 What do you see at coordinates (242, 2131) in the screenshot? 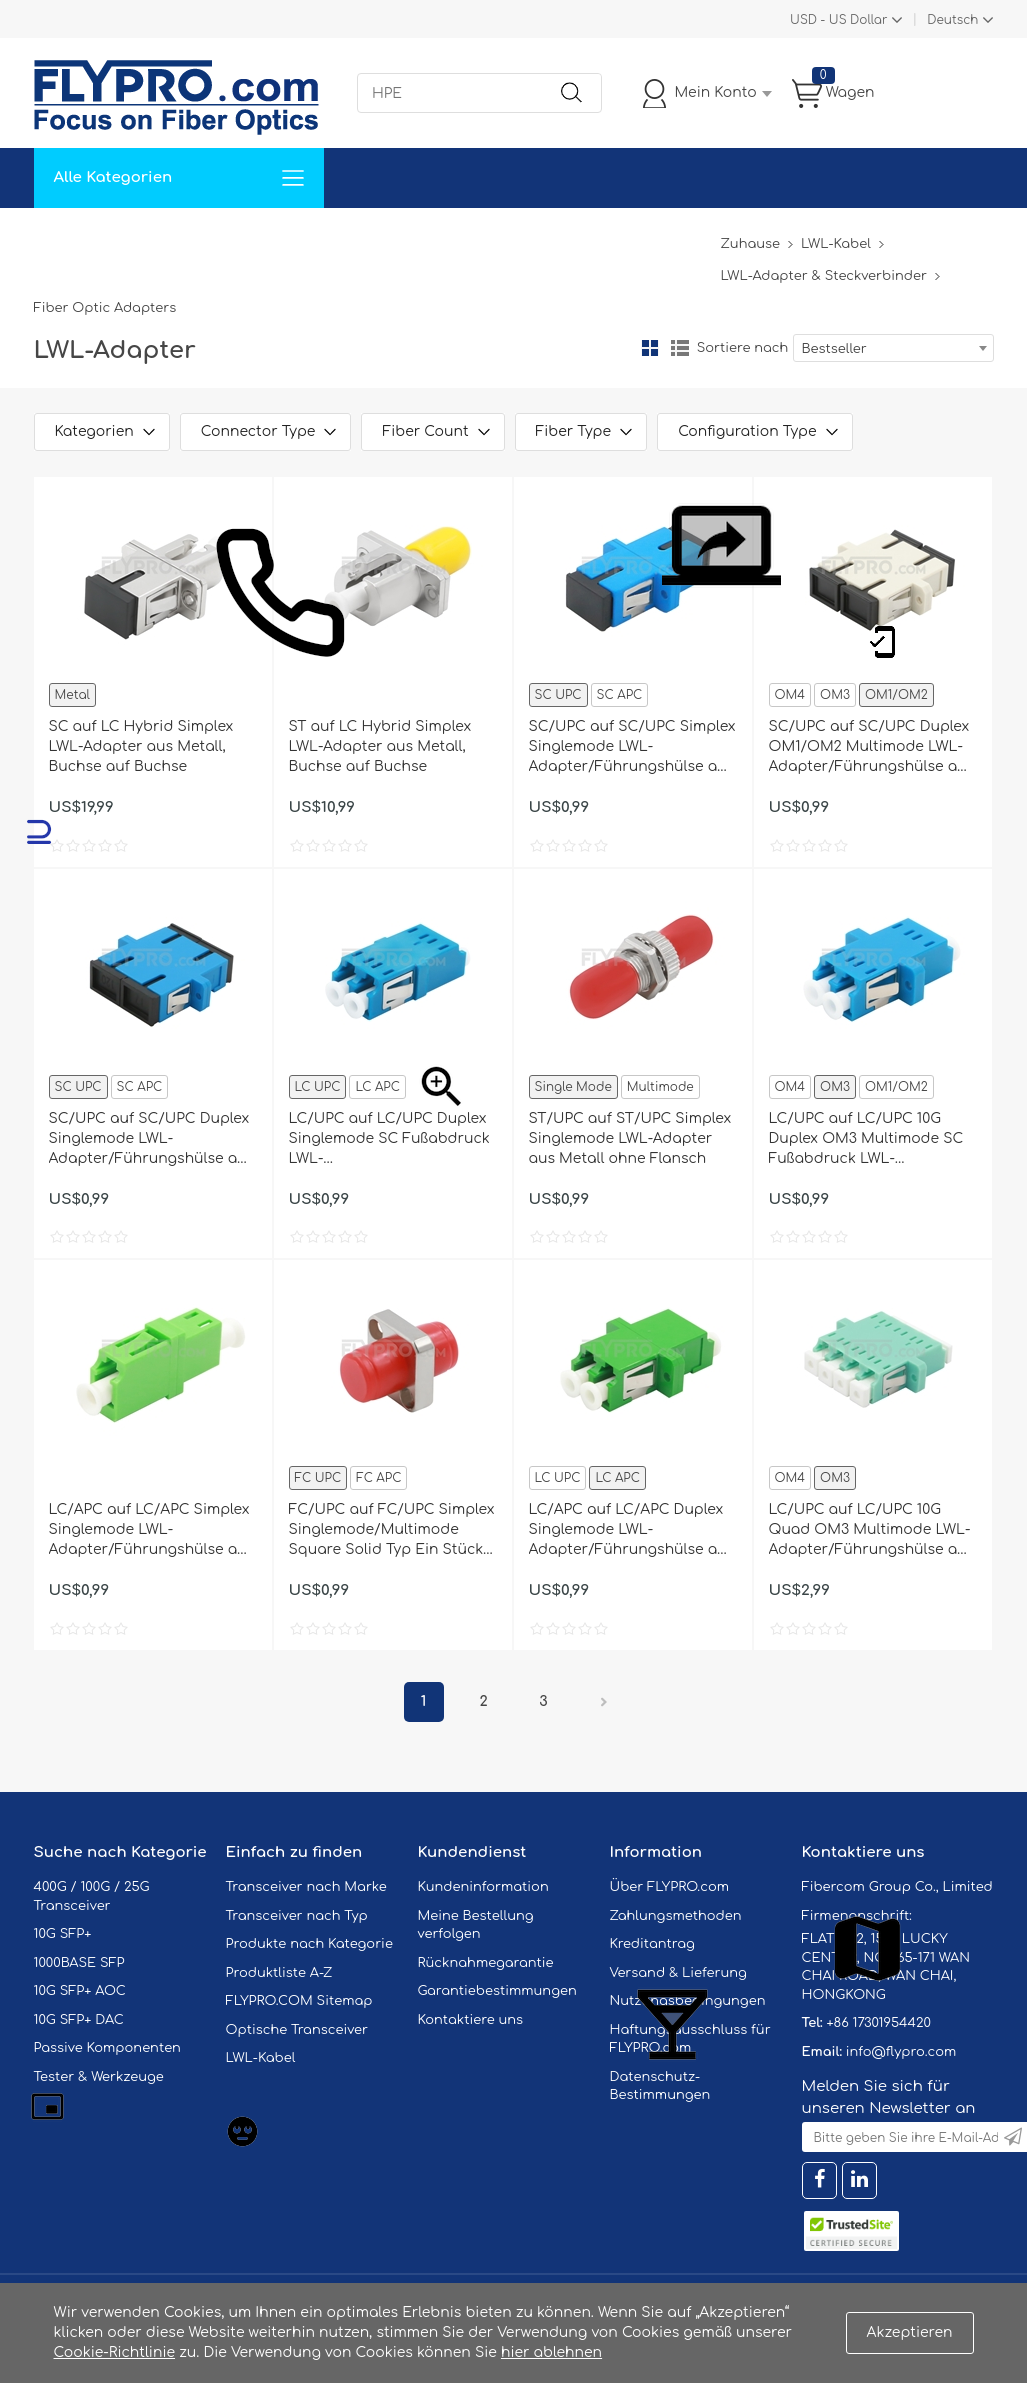
I see `react with an eye-roll emoji` at bounding box center [242, 2131].